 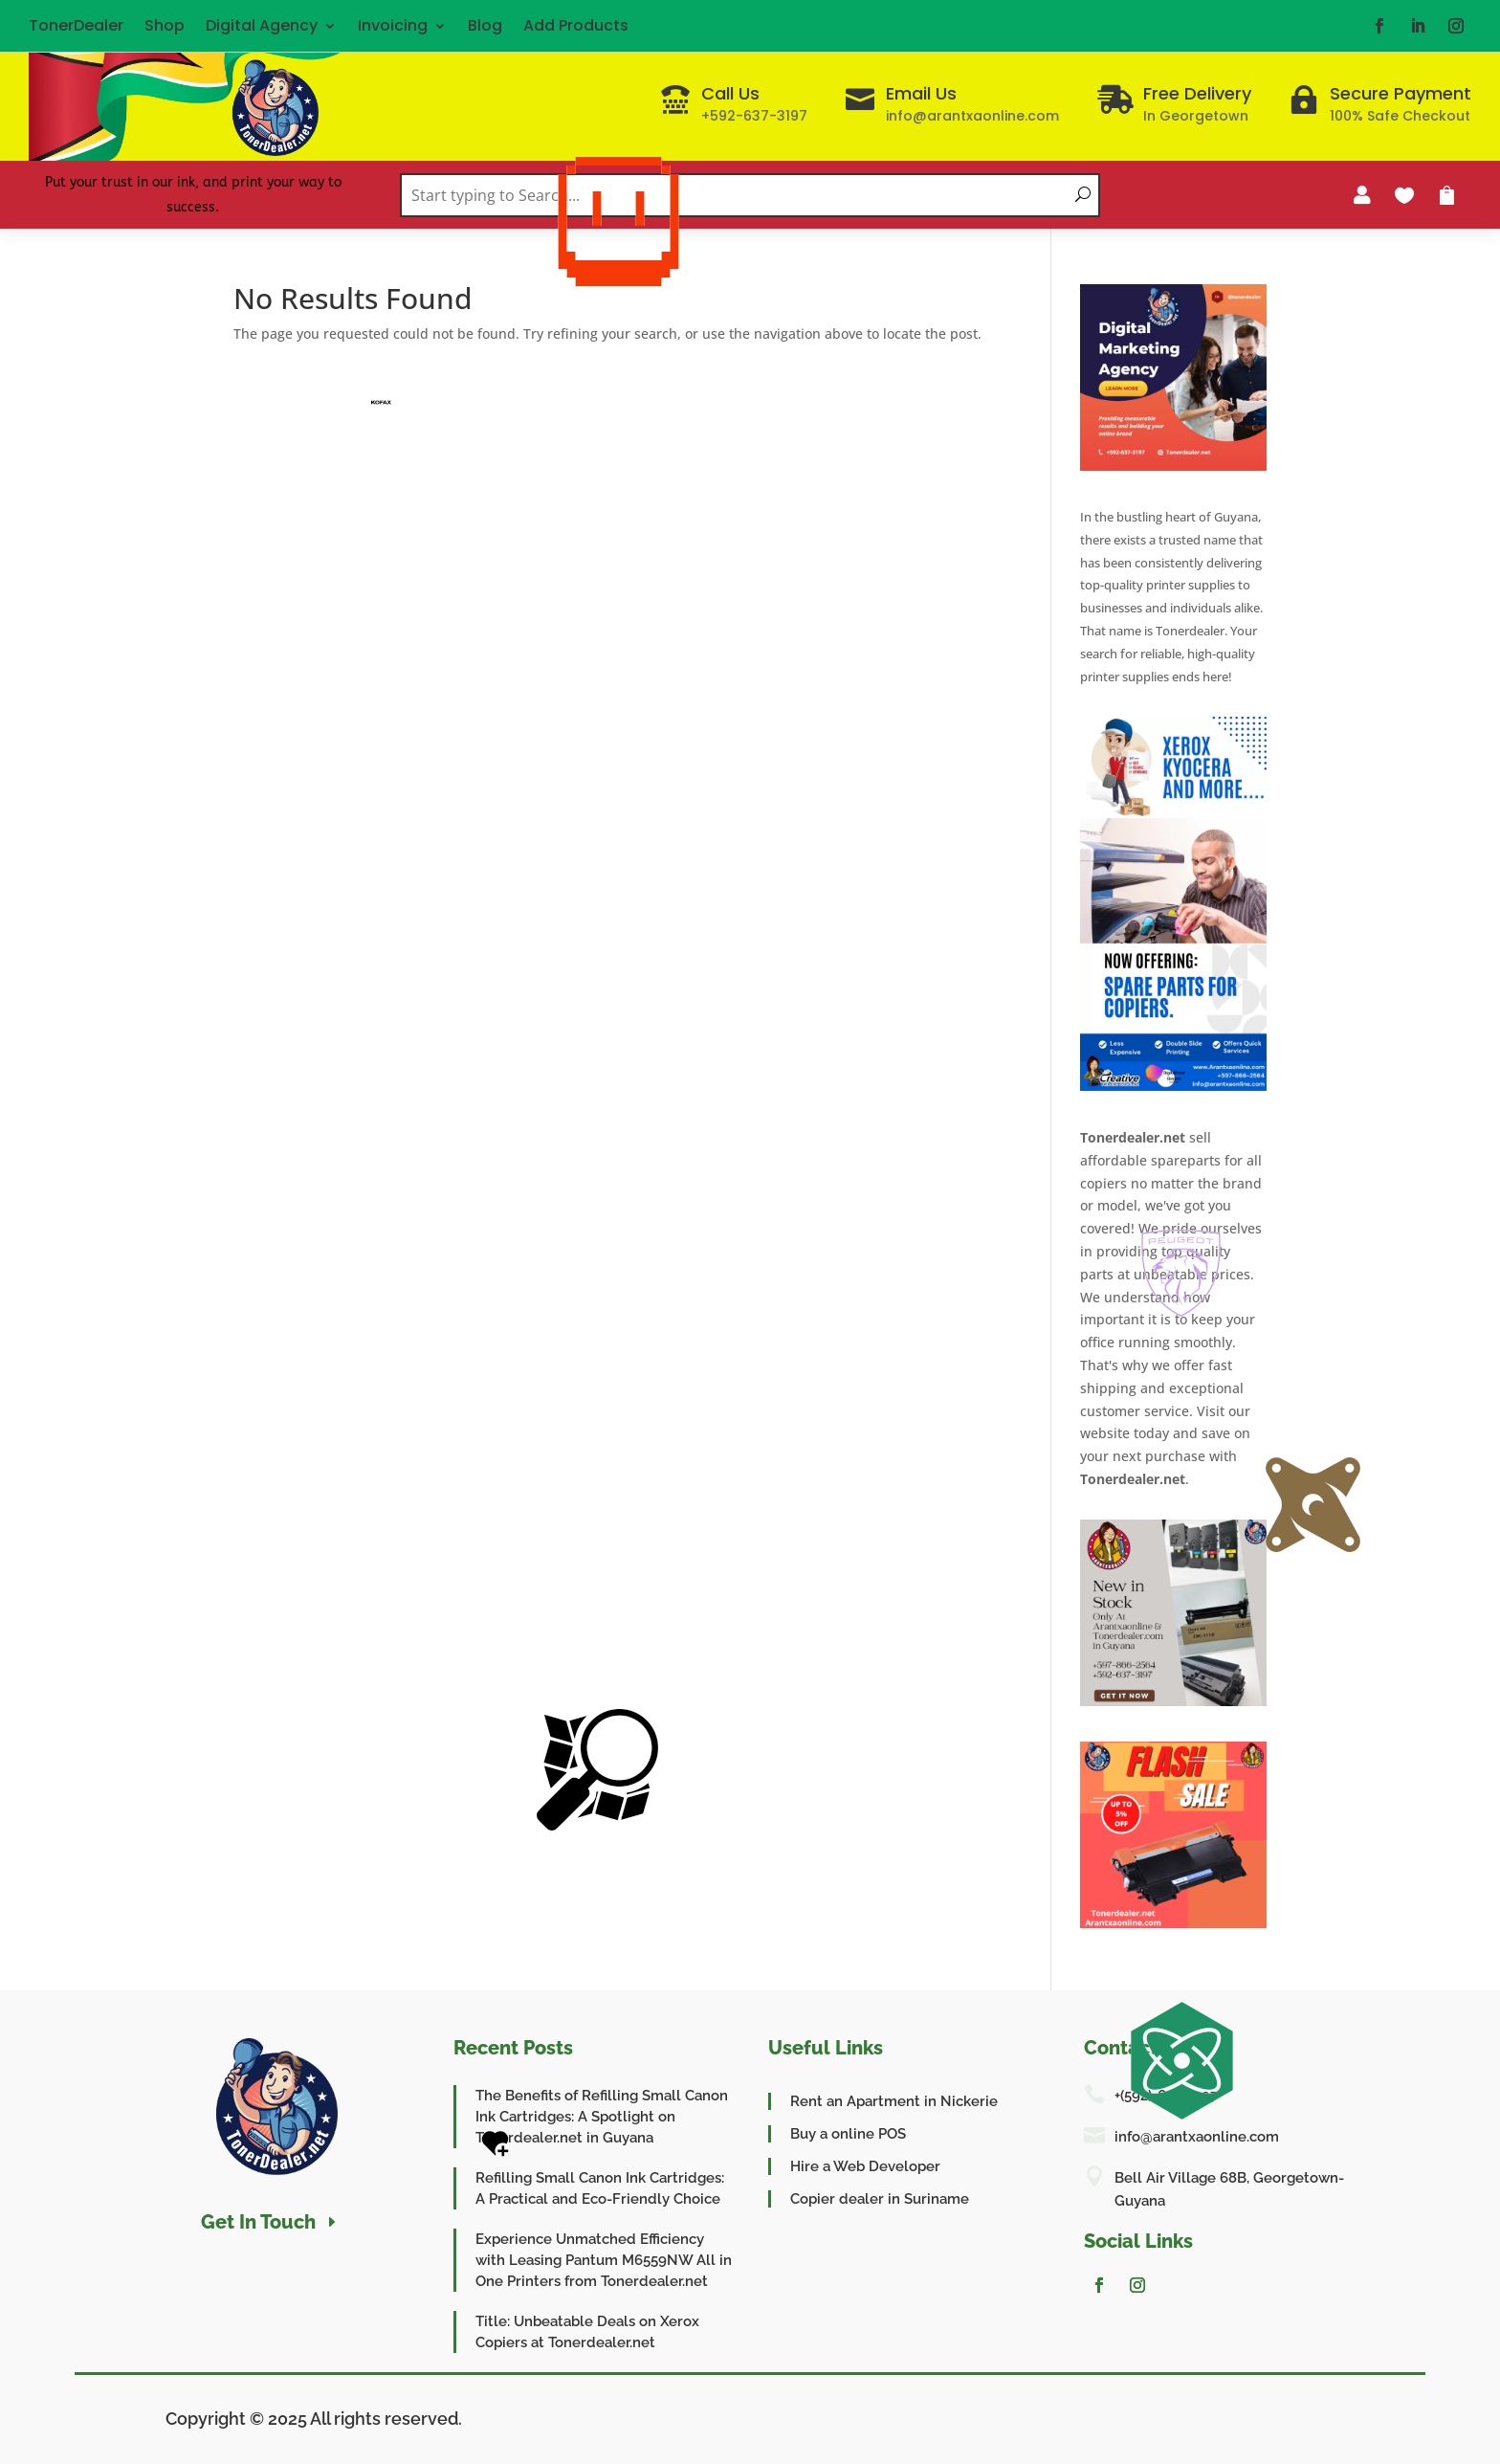 What do you see at coordinates (597, 1769) in the screenshot?
I see `open OpenStreetMap application` at bounding box center [597, 1769].